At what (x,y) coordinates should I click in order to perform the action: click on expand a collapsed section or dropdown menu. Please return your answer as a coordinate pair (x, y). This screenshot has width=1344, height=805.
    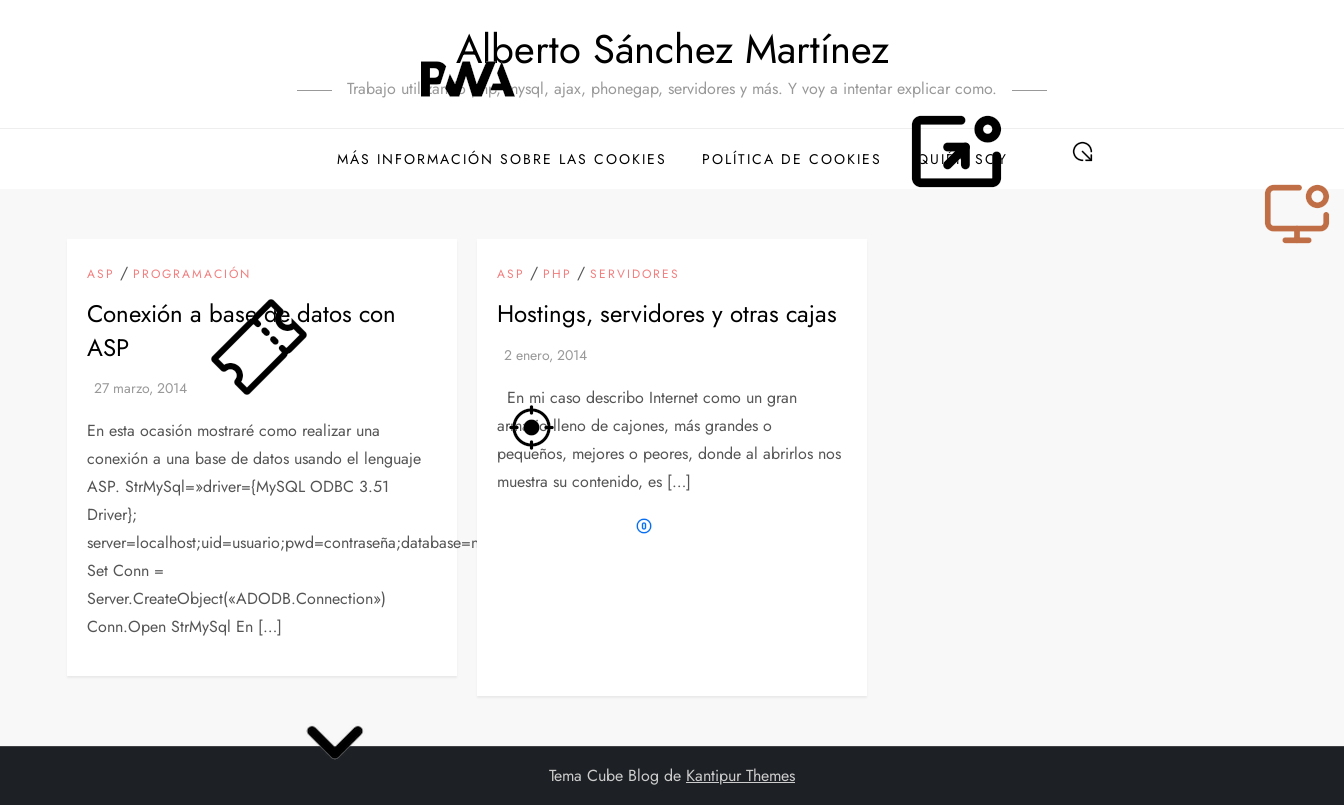
    Looking at the image, I should click on (335, 741).